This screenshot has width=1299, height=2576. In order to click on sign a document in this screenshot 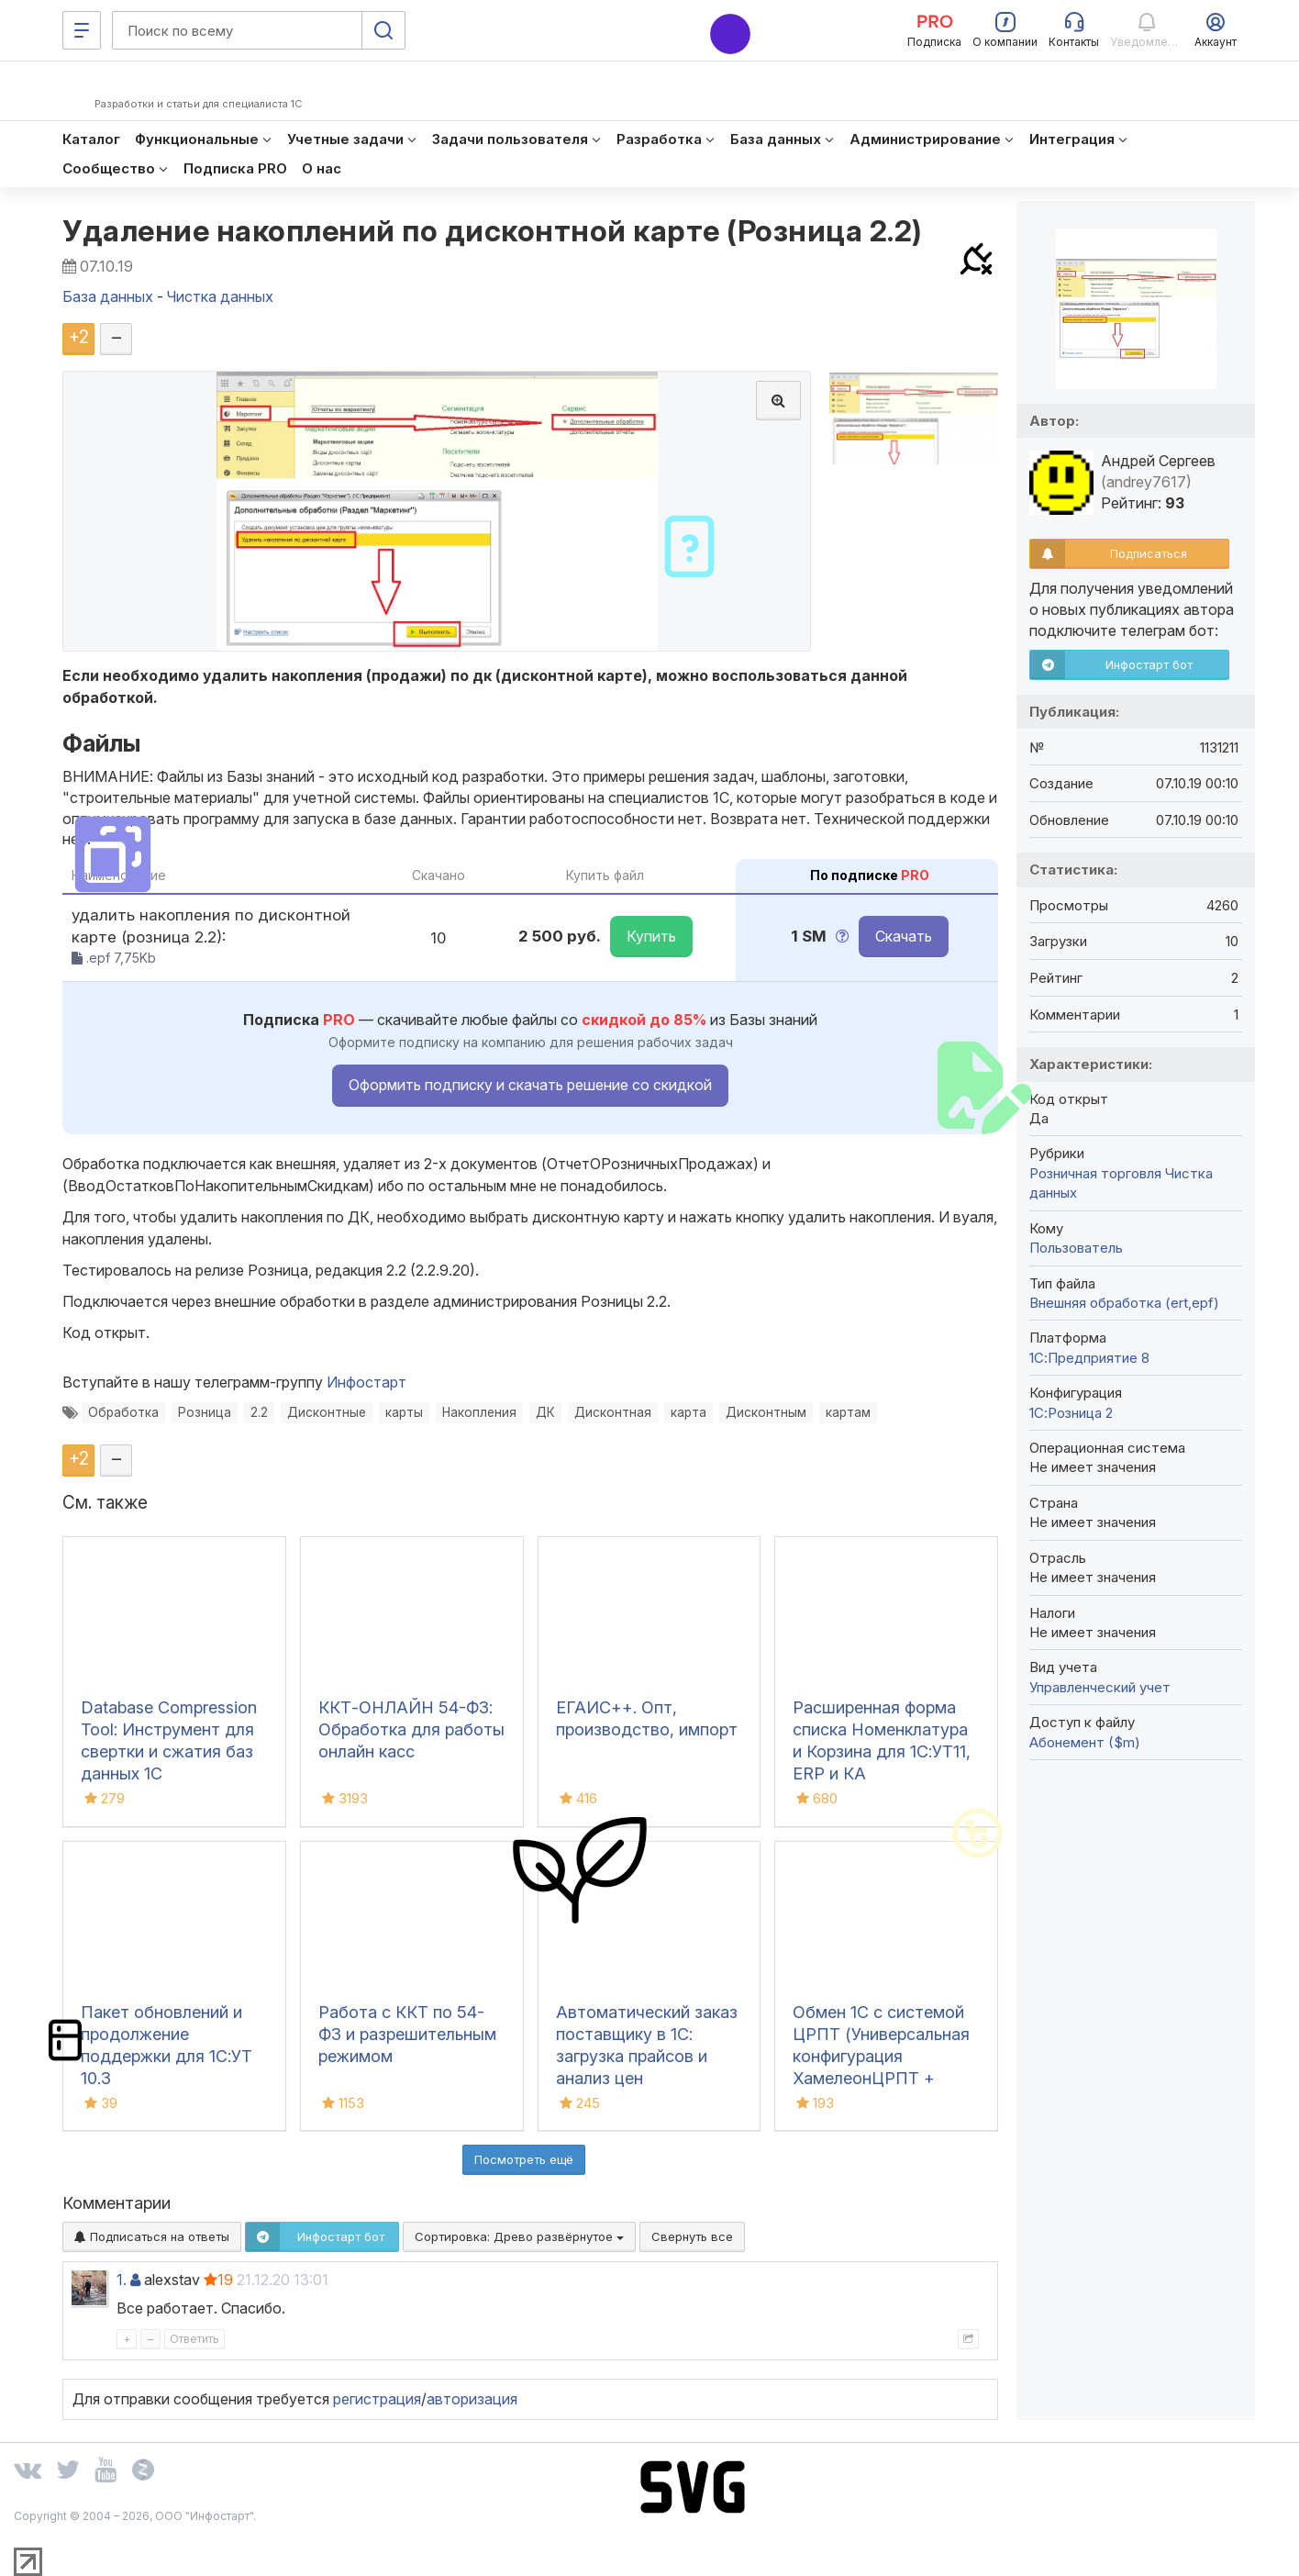, I will do `click(981, 1085)`.